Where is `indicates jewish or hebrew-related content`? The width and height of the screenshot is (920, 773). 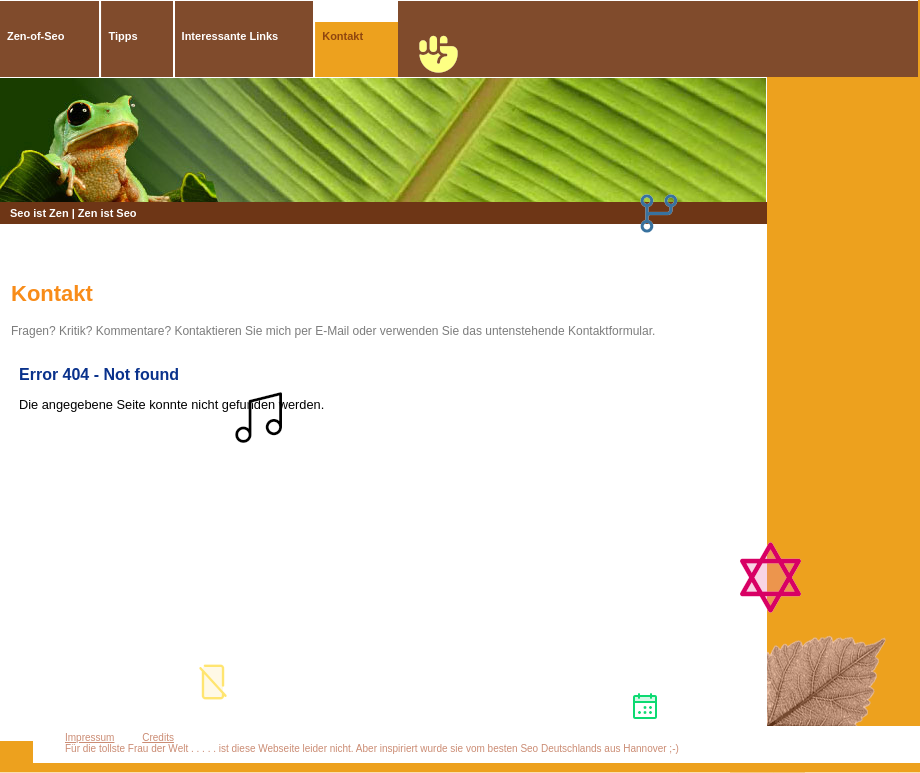
indicates jewish or hebrew-related content is located at coordinates (770, 577).